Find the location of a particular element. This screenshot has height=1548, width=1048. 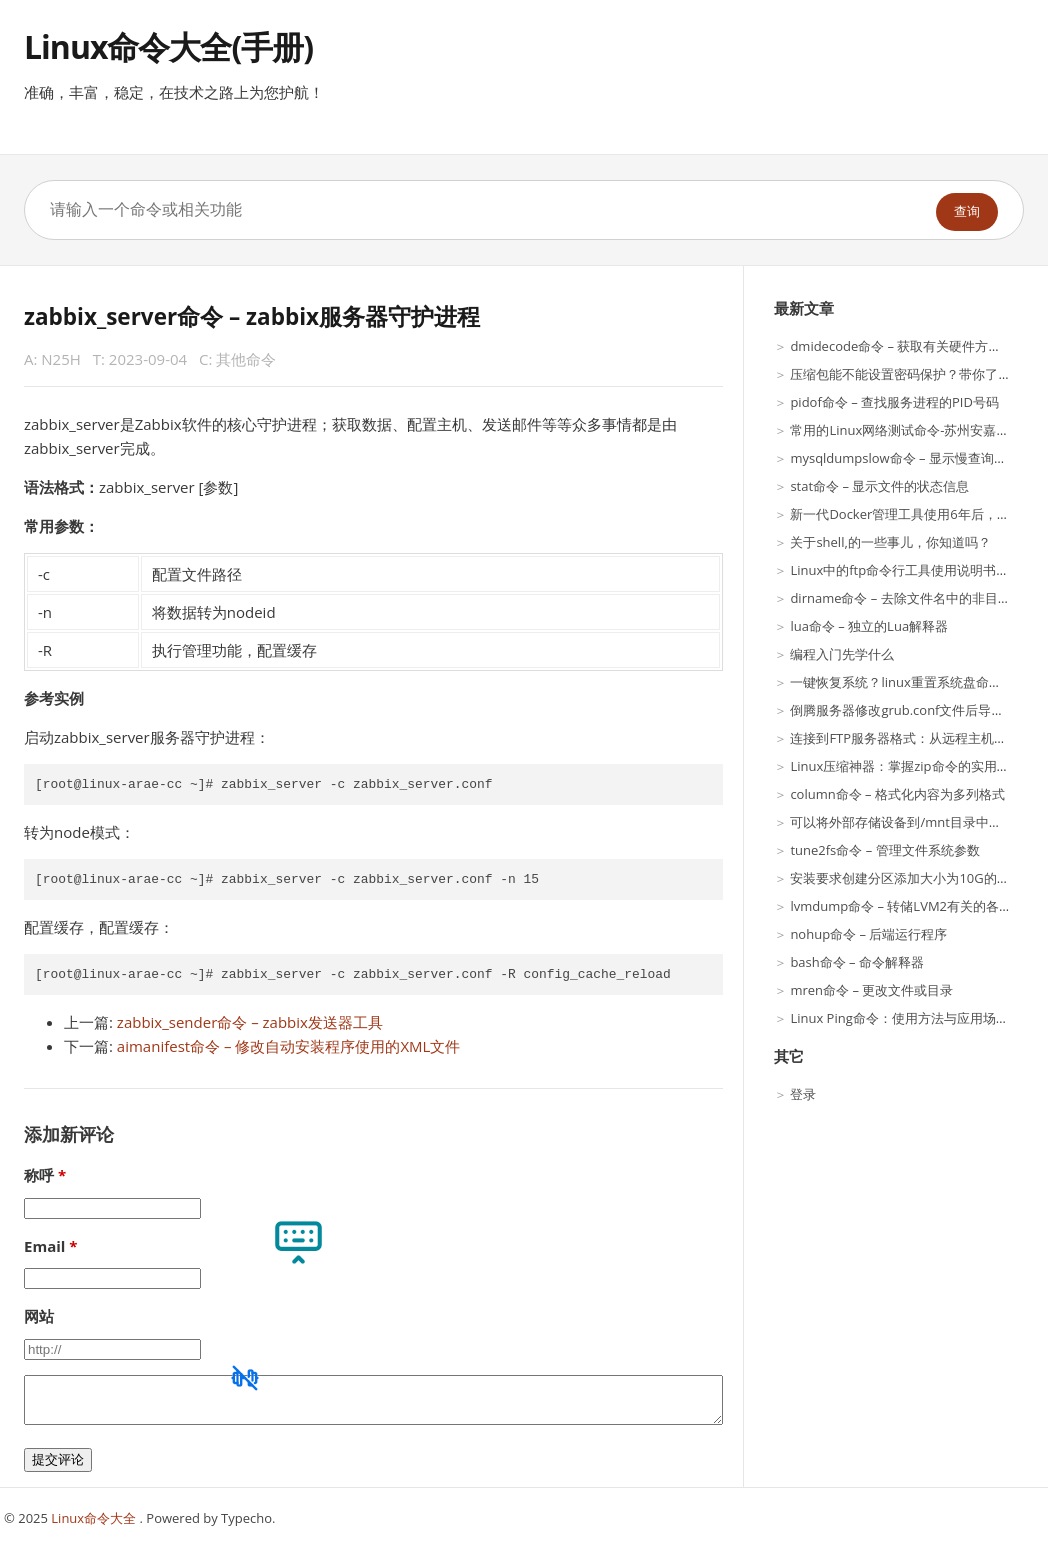

hide the on-screen keyboard is located at coordinates (298, 1242).